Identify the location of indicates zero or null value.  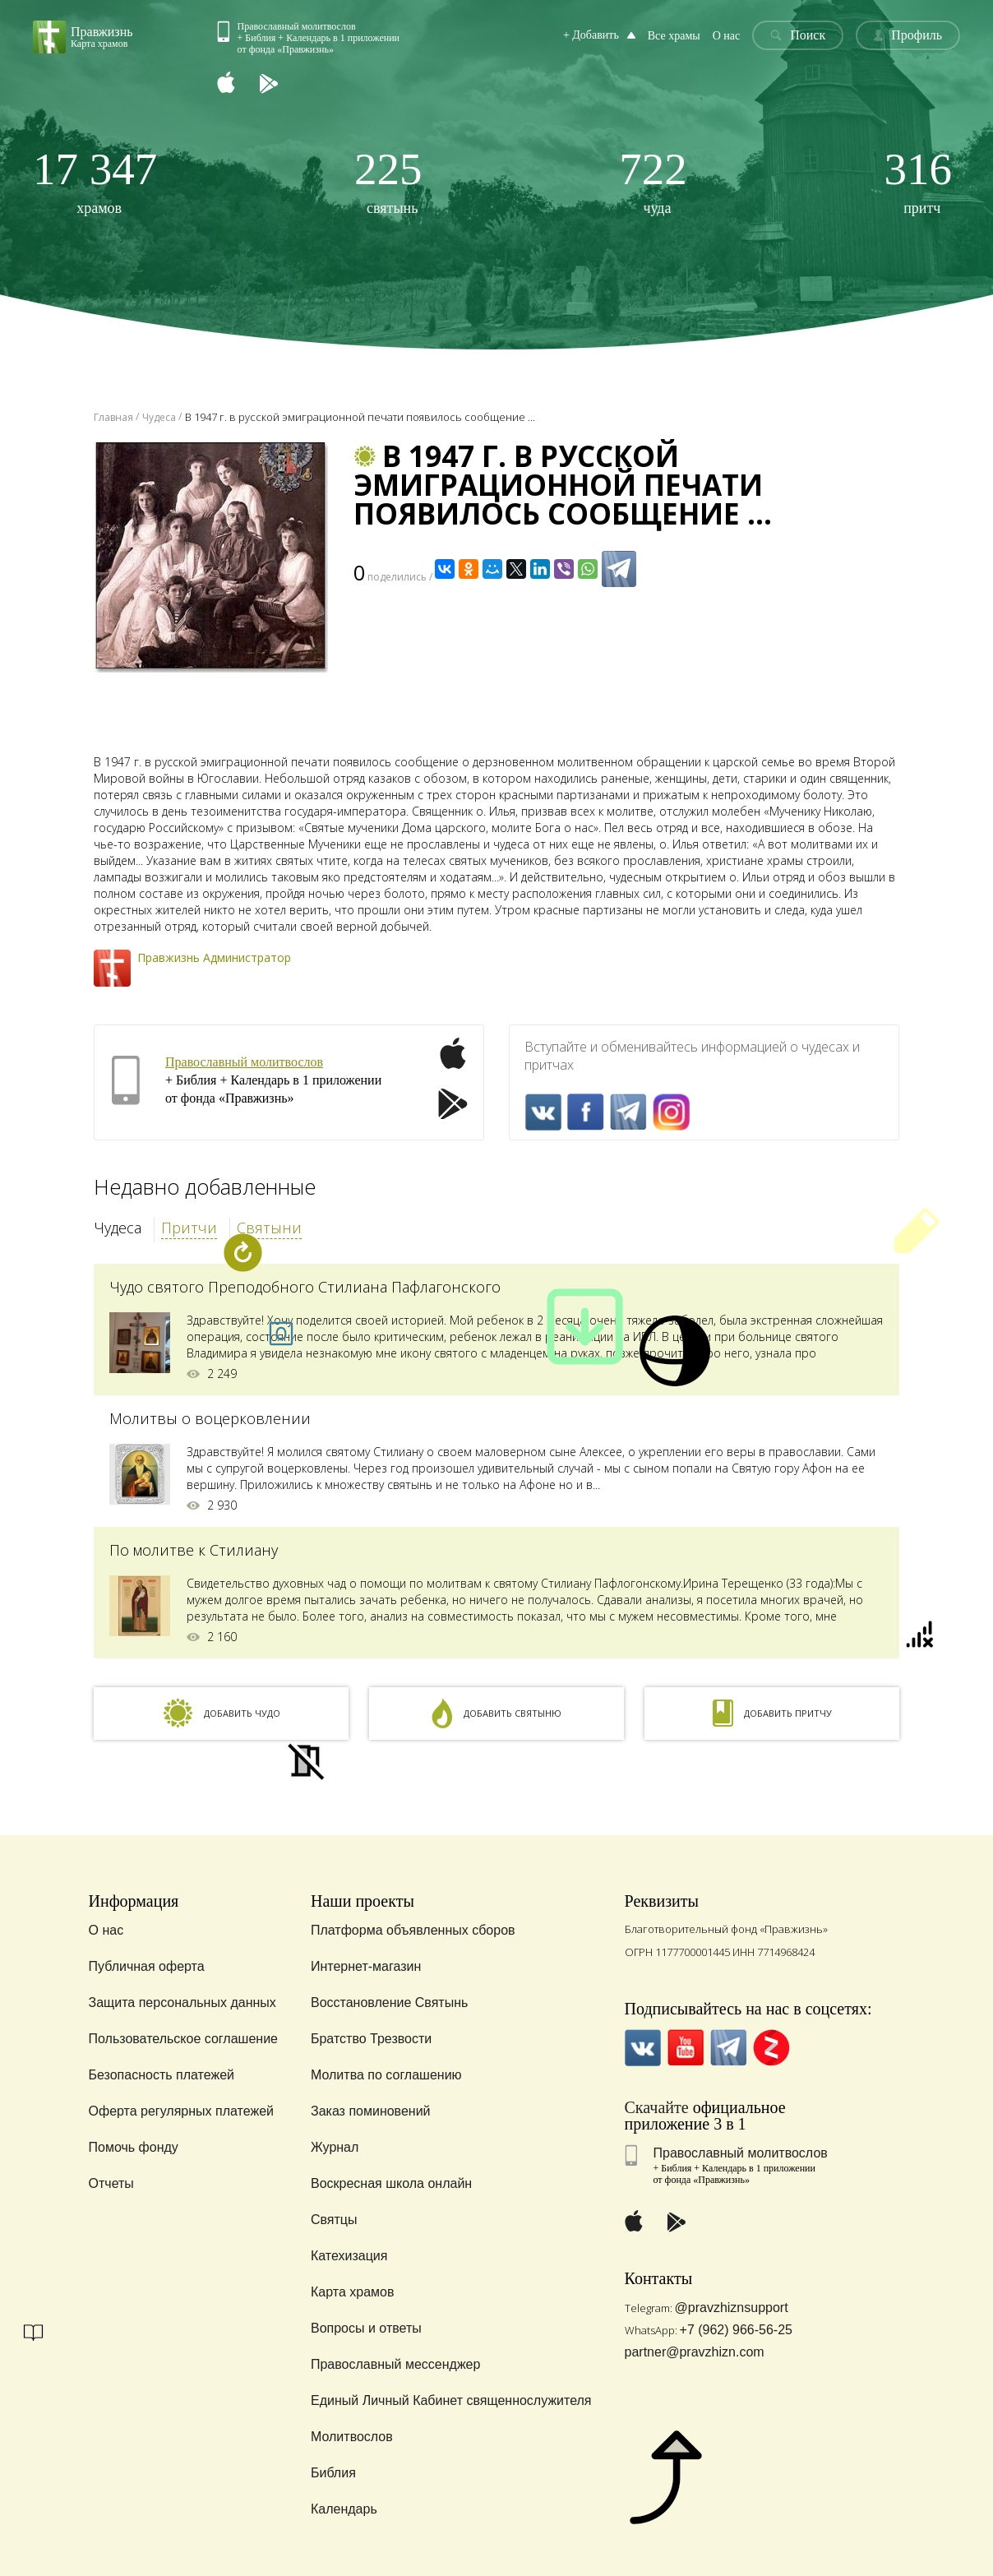
(281, 1334).